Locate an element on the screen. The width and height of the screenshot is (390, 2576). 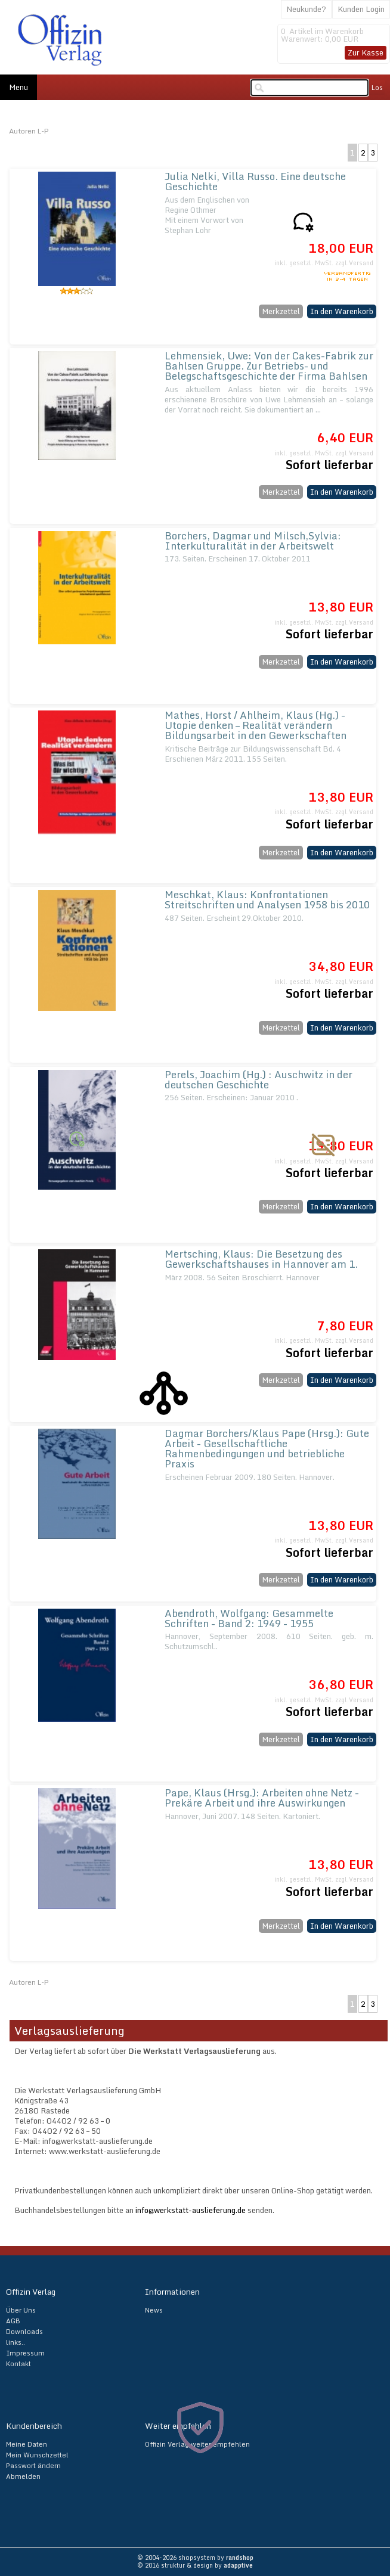
view hierarchical data structure is located at coordinates (163, 1393).